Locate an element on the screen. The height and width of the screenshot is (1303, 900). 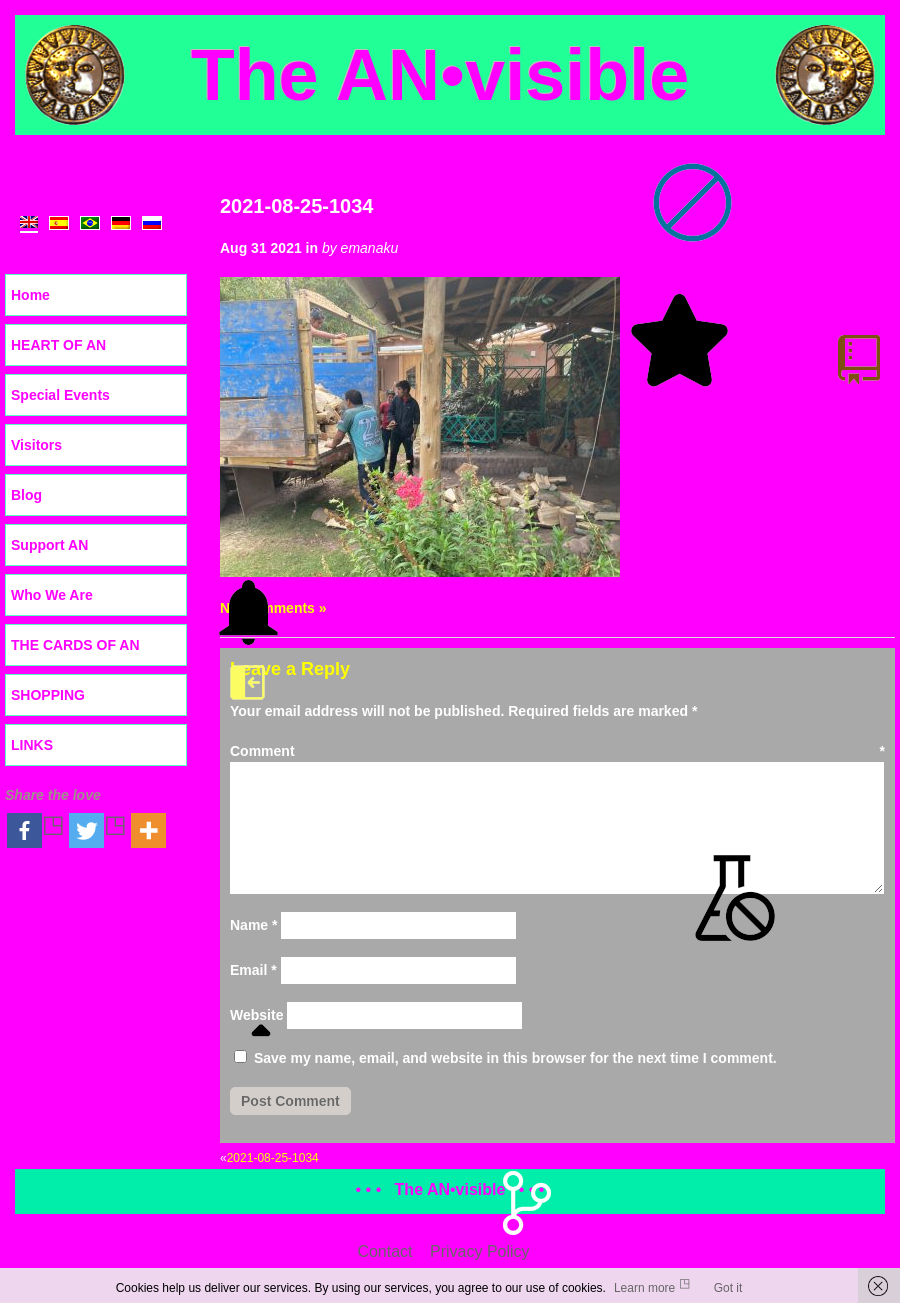
access source control or version history is located at coordinates (527, 1203).